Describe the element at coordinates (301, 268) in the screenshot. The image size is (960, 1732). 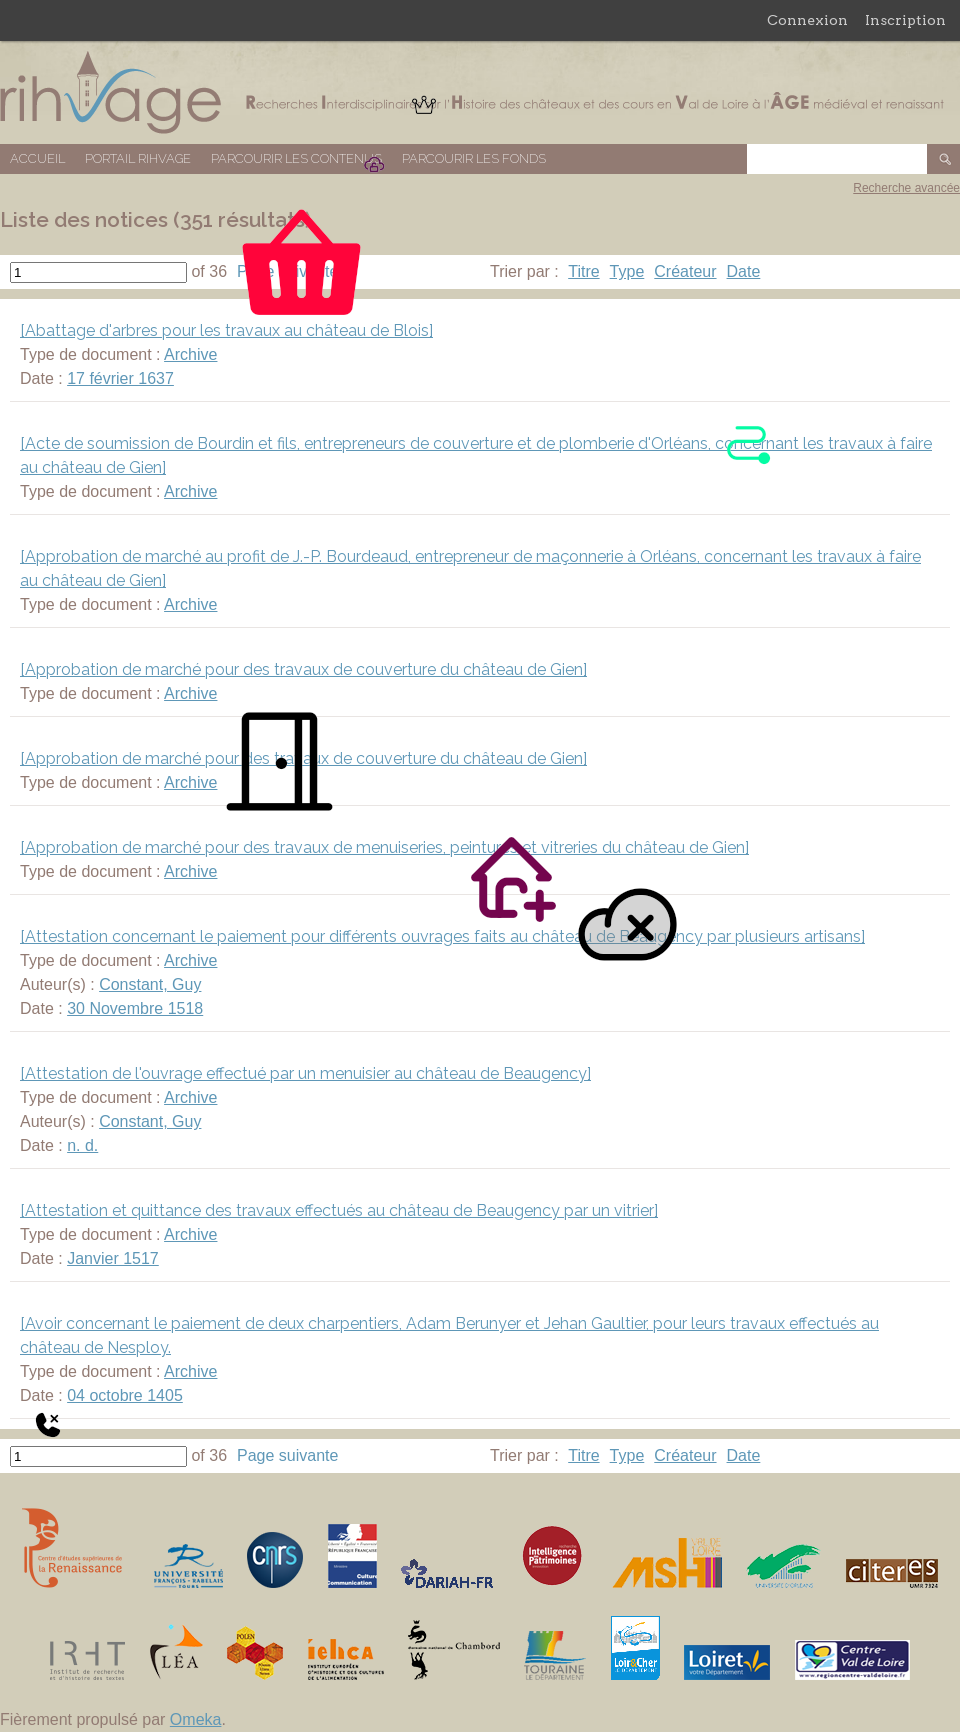
I see `view your shopping basket` at that location.